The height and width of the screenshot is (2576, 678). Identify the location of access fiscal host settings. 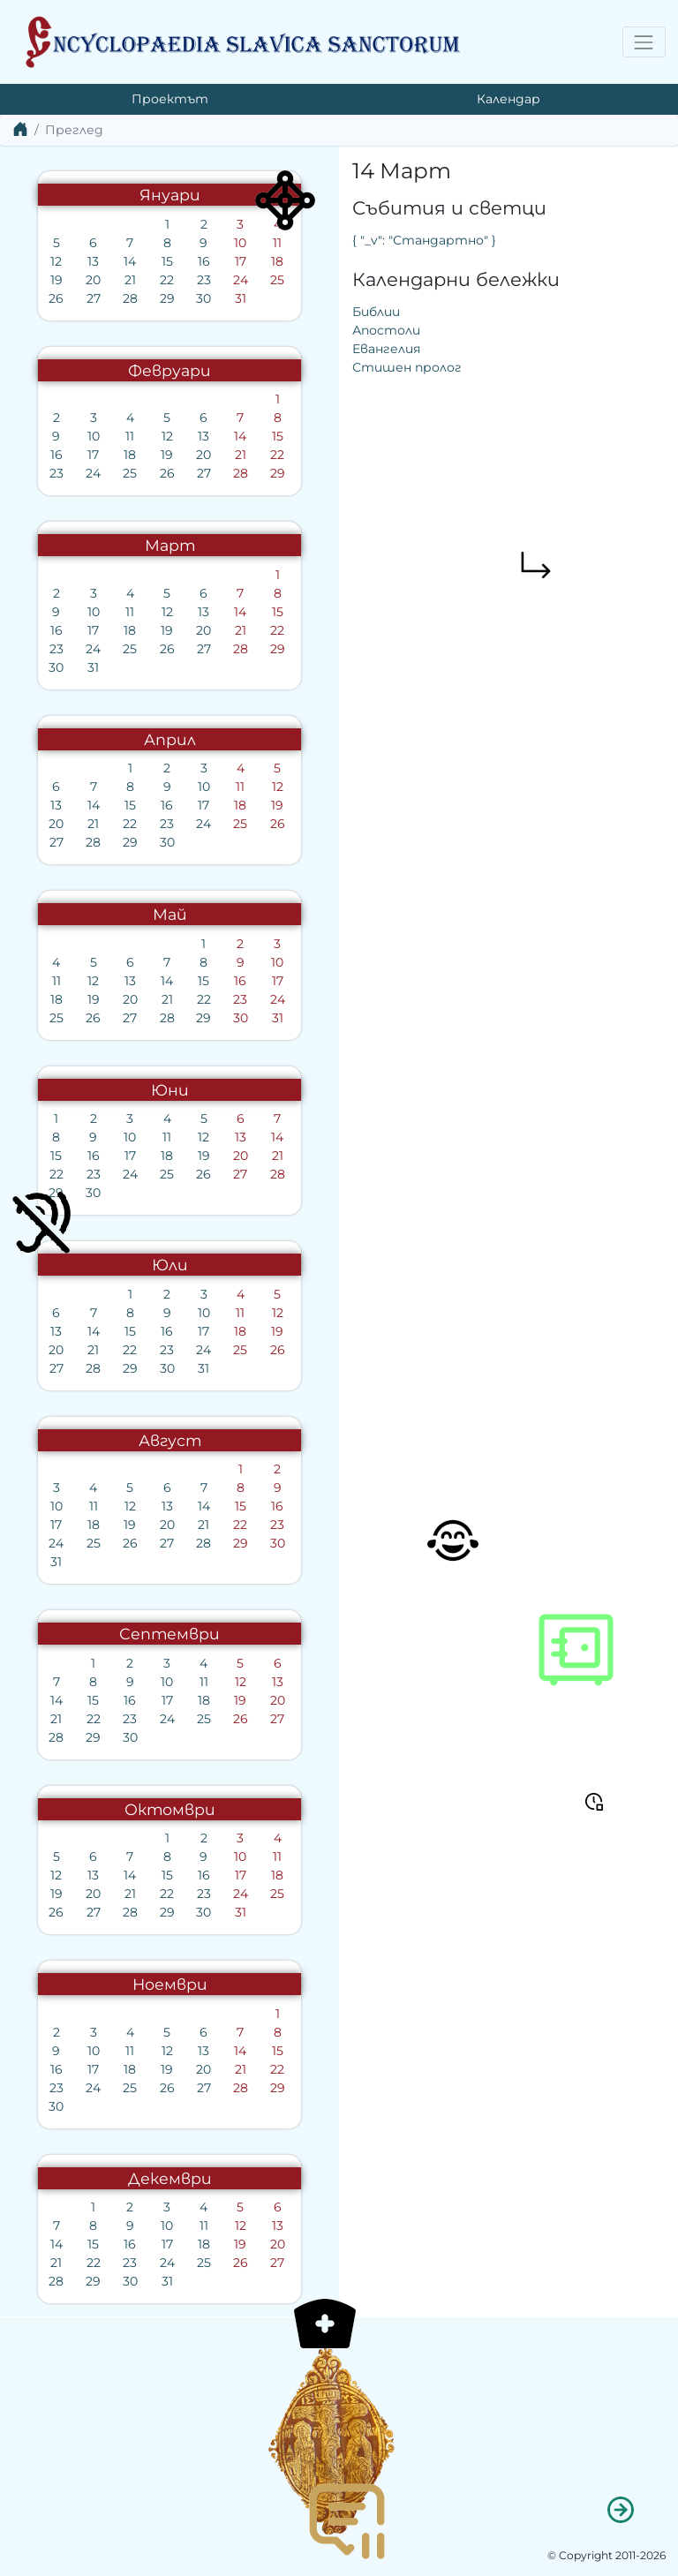
(576, 1651).